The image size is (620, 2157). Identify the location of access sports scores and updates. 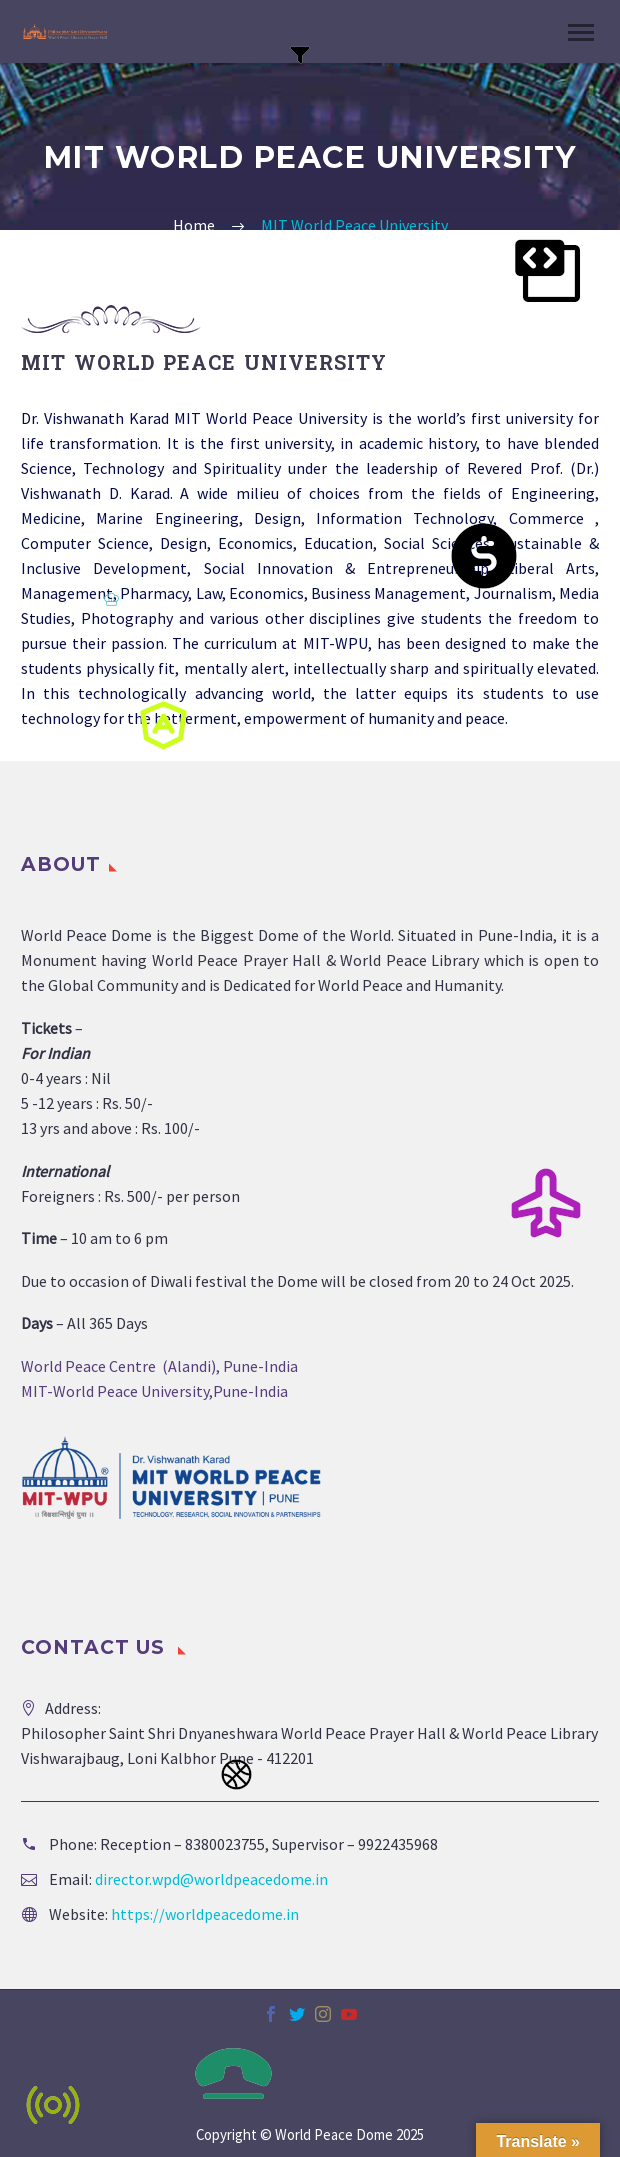
(236, 1774).